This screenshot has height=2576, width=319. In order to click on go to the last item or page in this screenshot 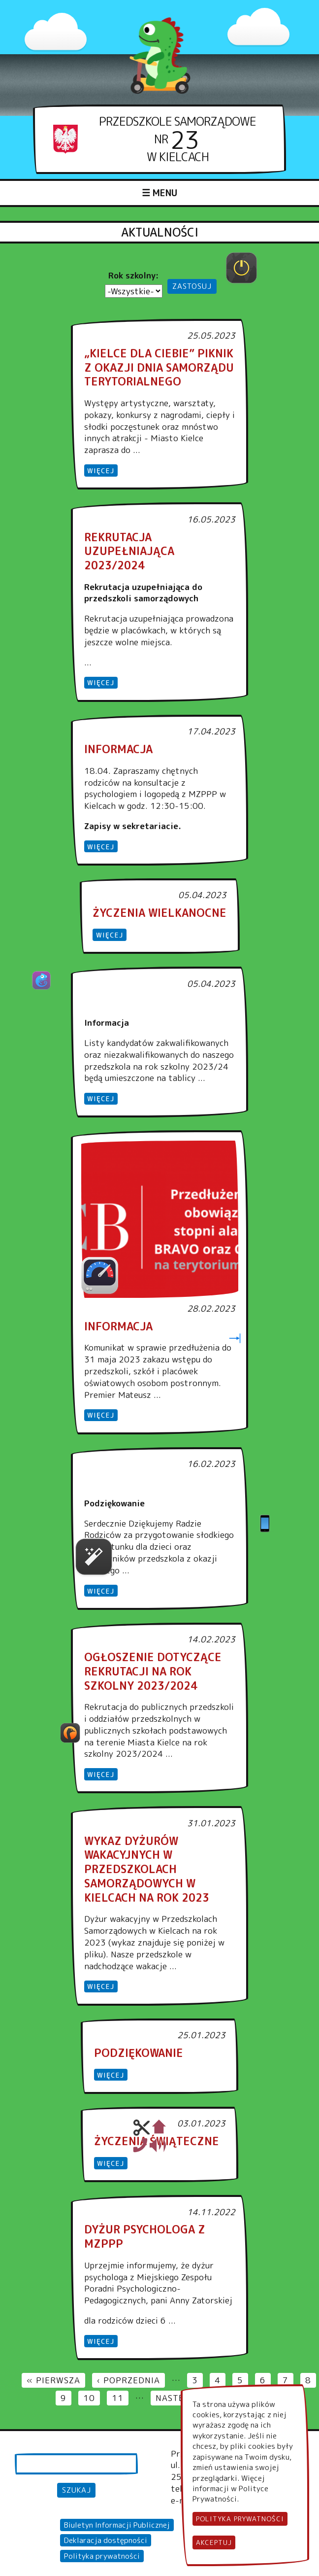, I will do `click(235, 1338)`.